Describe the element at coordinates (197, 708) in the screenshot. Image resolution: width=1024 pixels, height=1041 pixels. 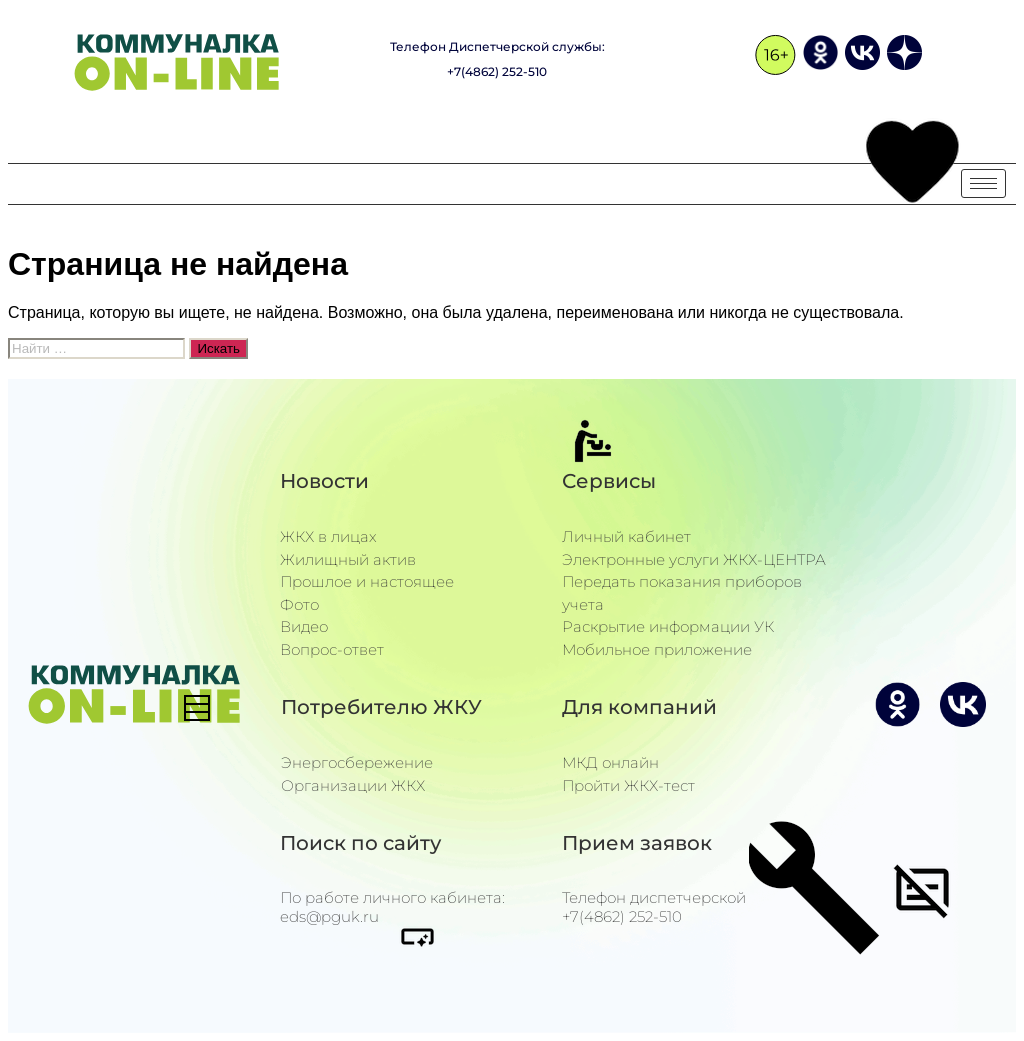
I see `view data in table row format` at that location.